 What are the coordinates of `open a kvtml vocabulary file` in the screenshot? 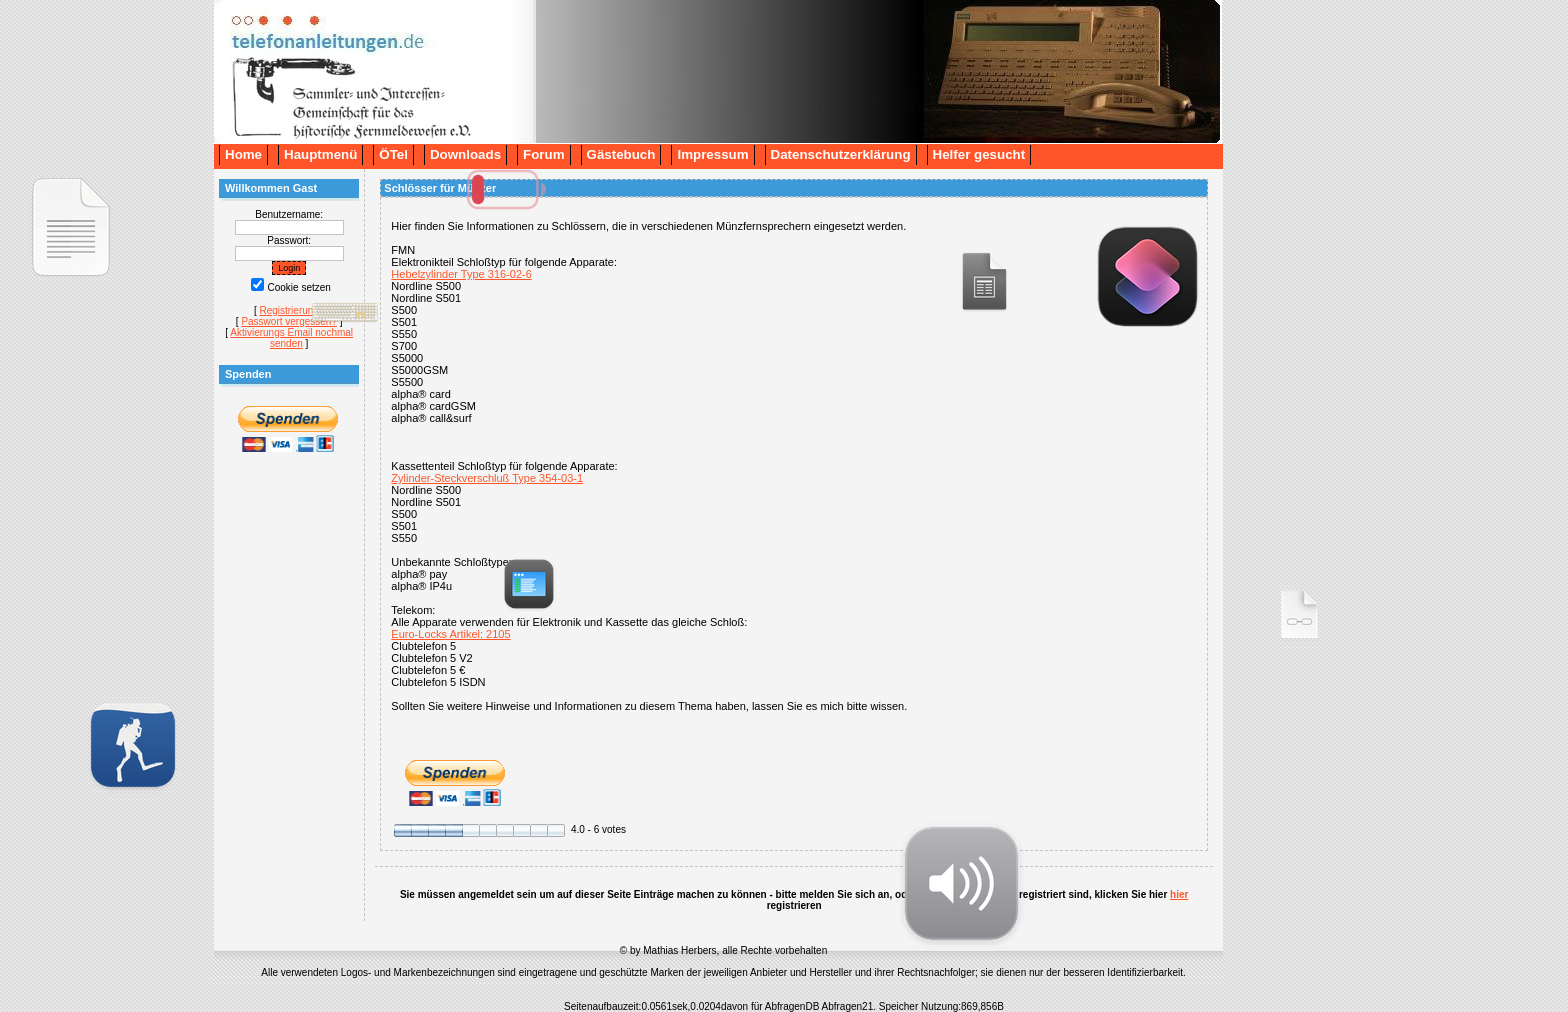 It's located at (984, 282).